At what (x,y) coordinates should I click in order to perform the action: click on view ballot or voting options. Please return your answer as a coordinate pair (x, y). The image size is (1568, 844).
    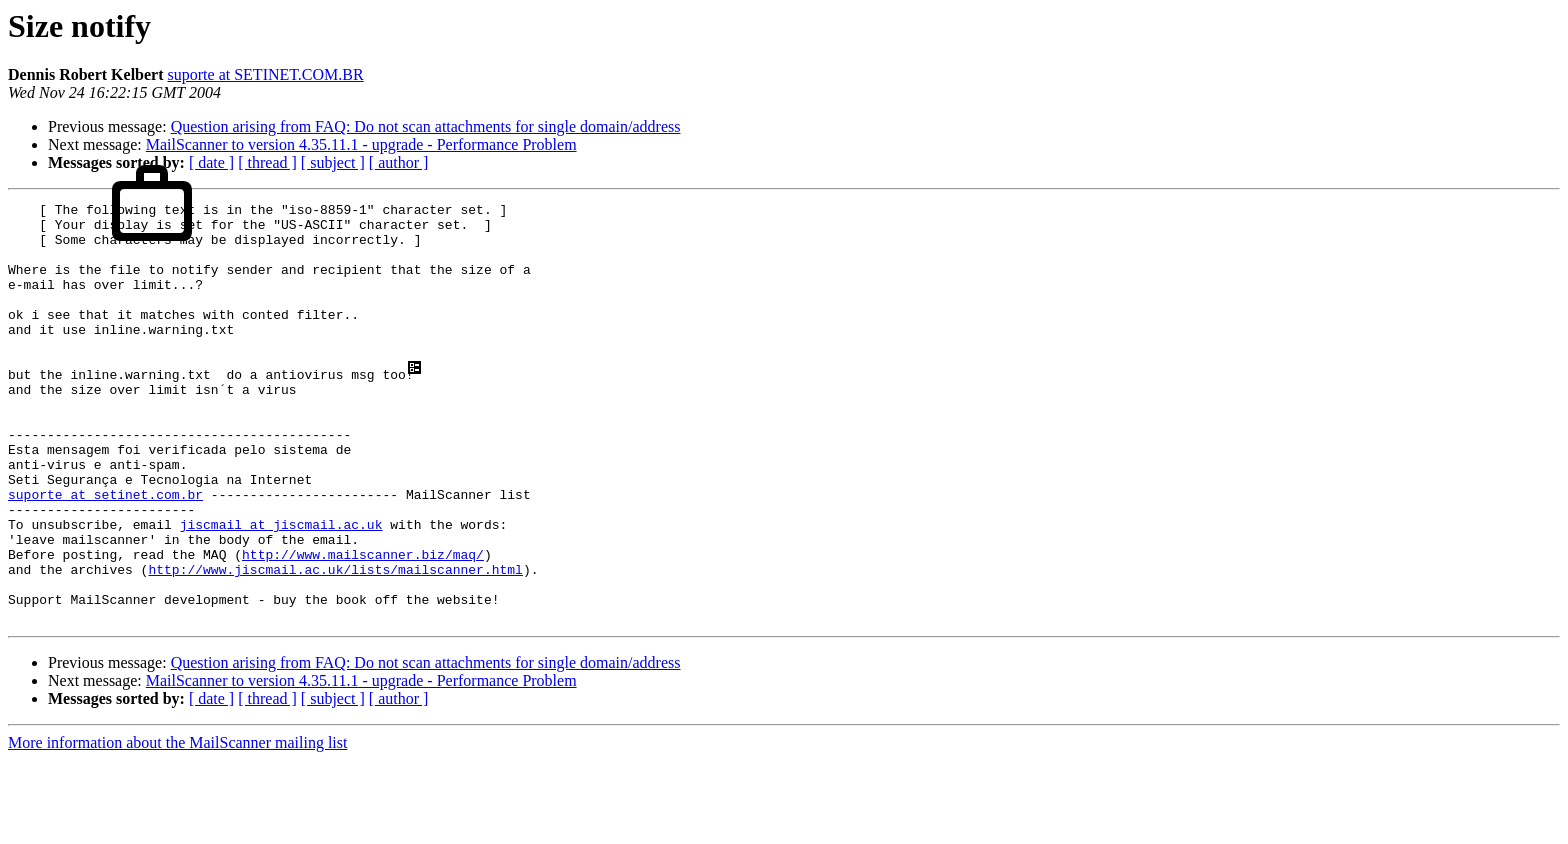
    Looking at the image, I should click on (414, 367).